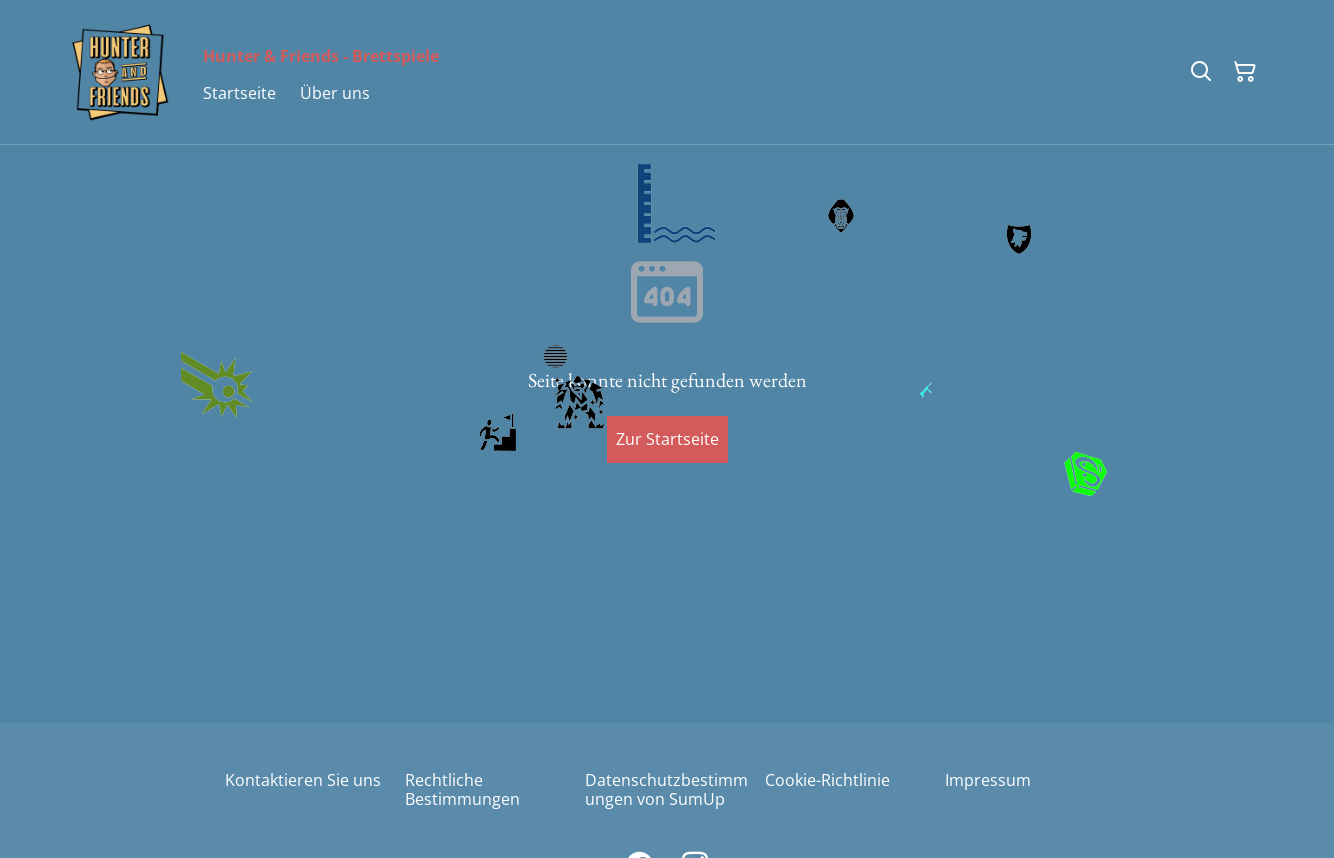 The height and width of the screenshot is (858, 1334). What do you see at coordinates (674, 203) in the screenshot?
I see `indicates low tide conditions` at bounding box center [674, 203].